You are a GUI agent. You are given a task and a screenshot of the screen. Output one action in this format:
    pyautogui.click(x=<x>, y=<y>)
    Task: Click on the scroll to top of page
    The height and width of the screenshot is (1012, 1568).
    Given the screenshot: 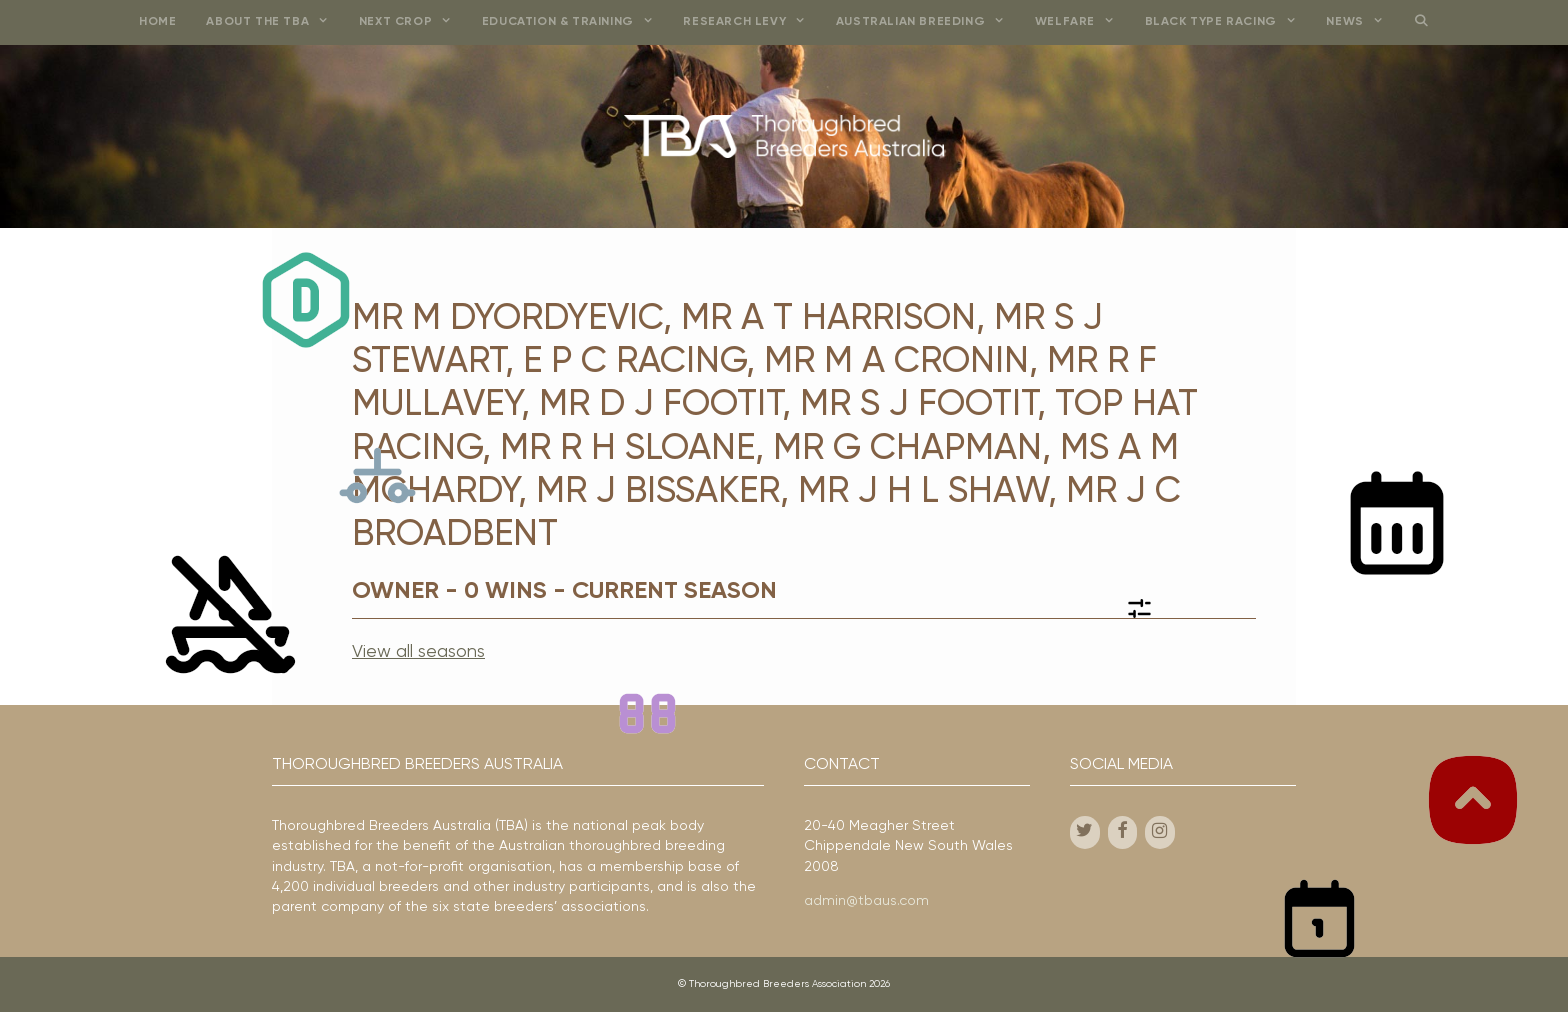 What is the action you would take?
    pyautogui.click(x=1473, y=800)
    